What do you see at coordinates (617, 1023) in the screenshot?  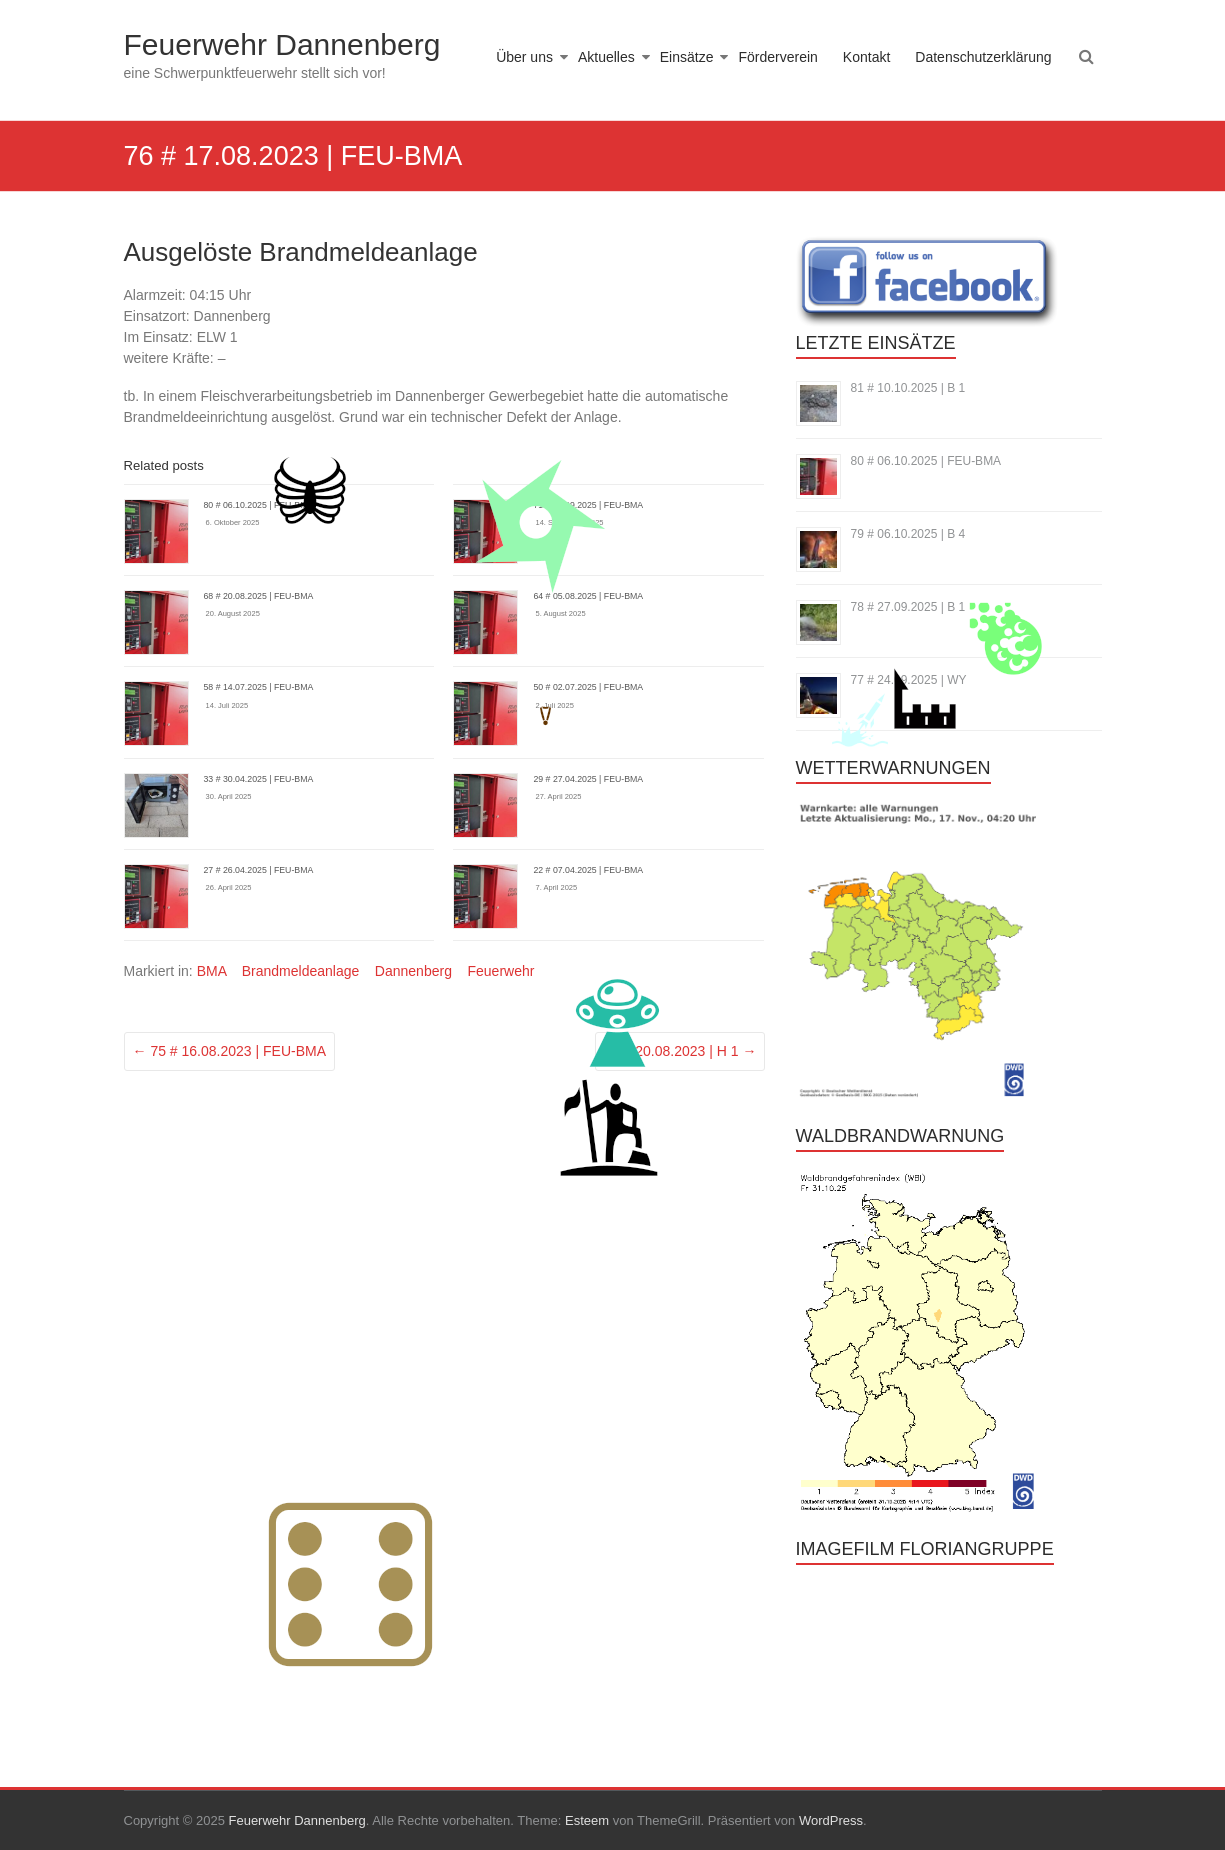 I see `access sci-fi or space-themed games` at bounding box center [617, 1023].